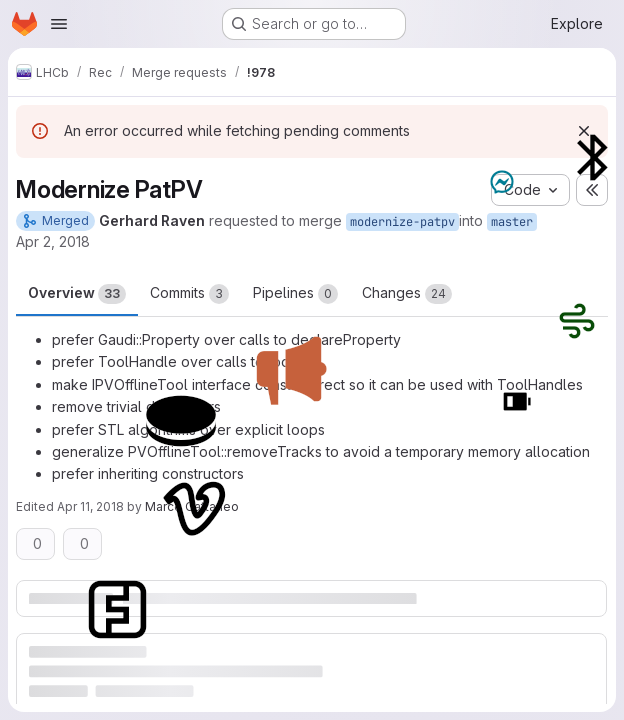  What do you see at coordinates (289, 369) in the screenshot?
I see `make an announcement or broadcast` at bounding box center [289, 369].